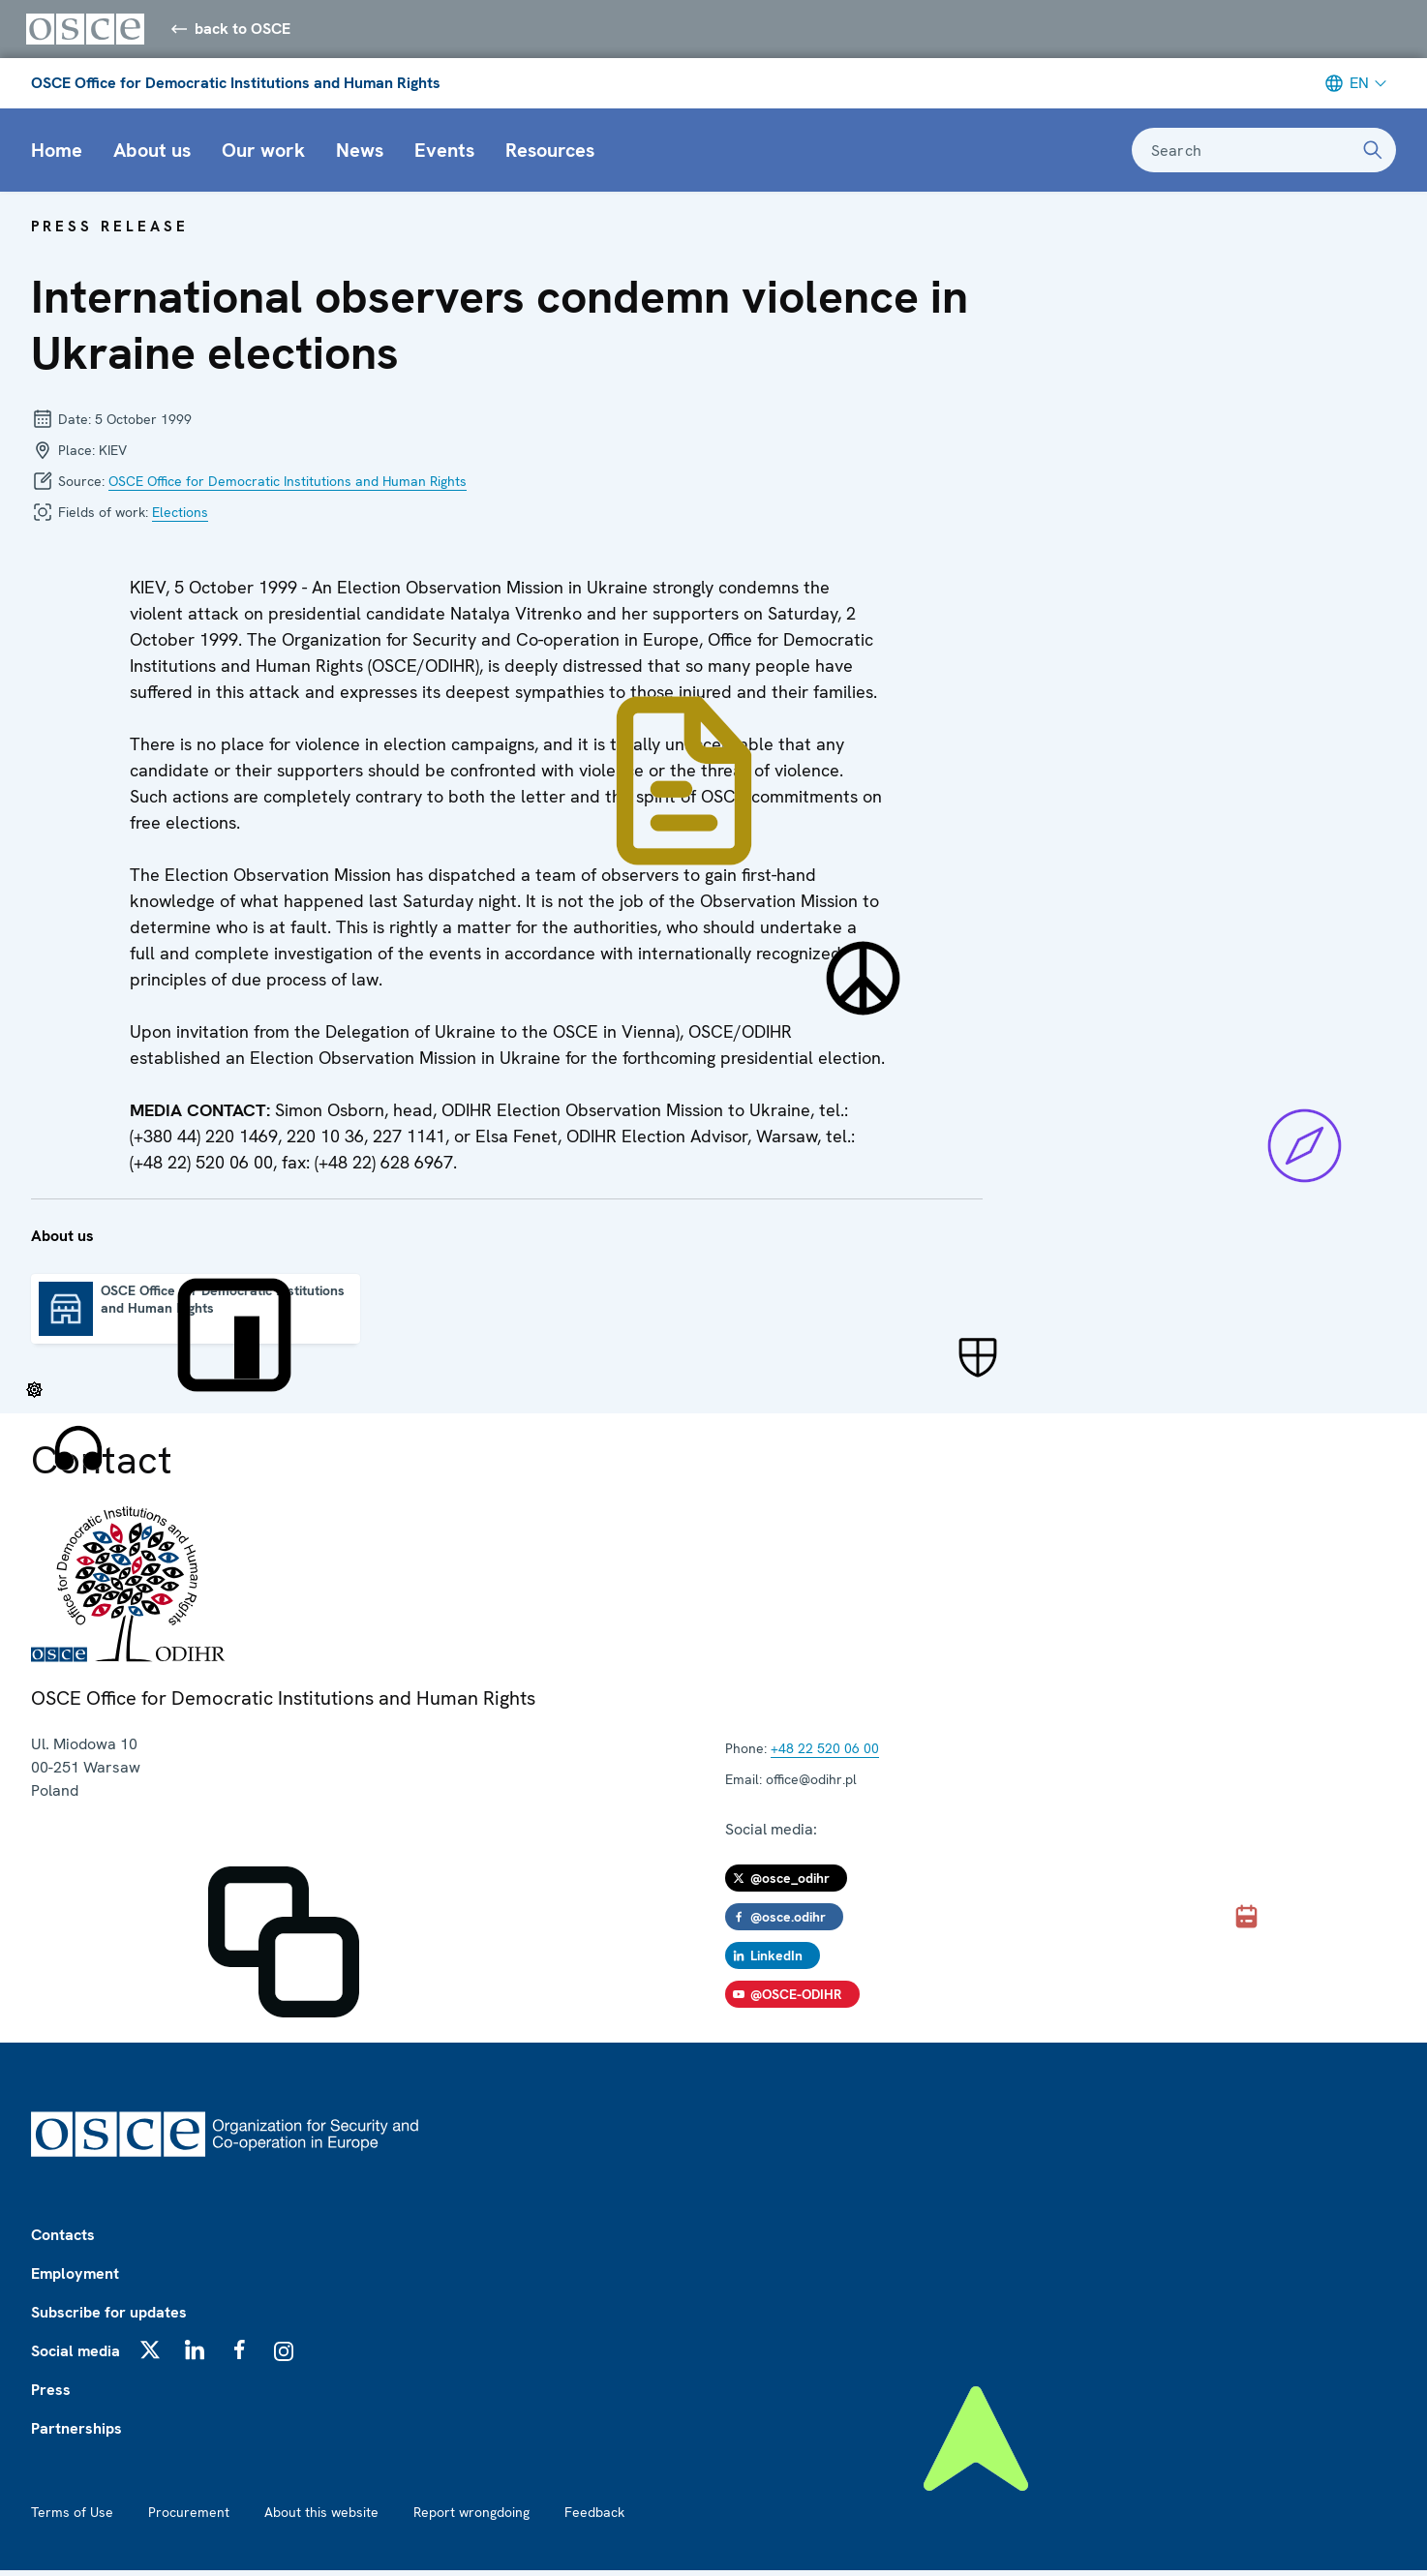 The image size is (1427, 2576). Describe the element at coordinates (234, 1335) in the screenshot. I see `npm package manager logo` at that location.